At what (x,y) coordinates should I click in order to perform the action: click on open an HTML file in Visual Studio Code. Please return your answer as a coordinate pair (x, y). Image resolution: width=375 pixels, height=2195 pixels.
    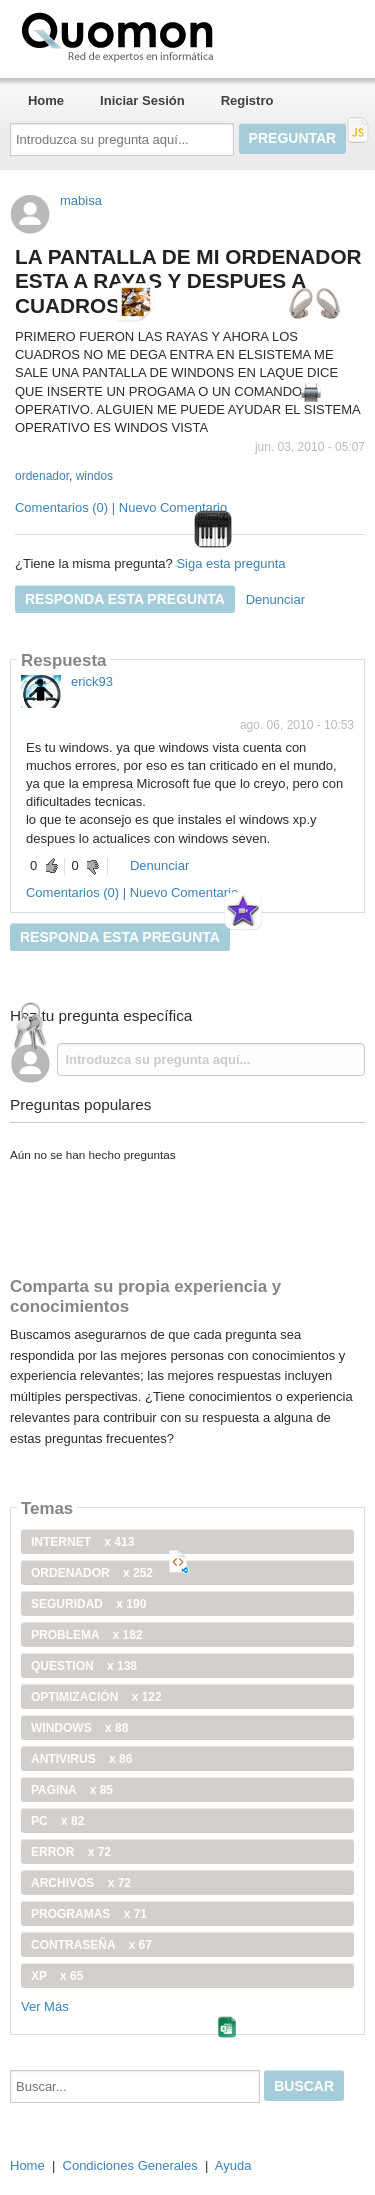
    Looking at the image, I should click on (178, 1562).